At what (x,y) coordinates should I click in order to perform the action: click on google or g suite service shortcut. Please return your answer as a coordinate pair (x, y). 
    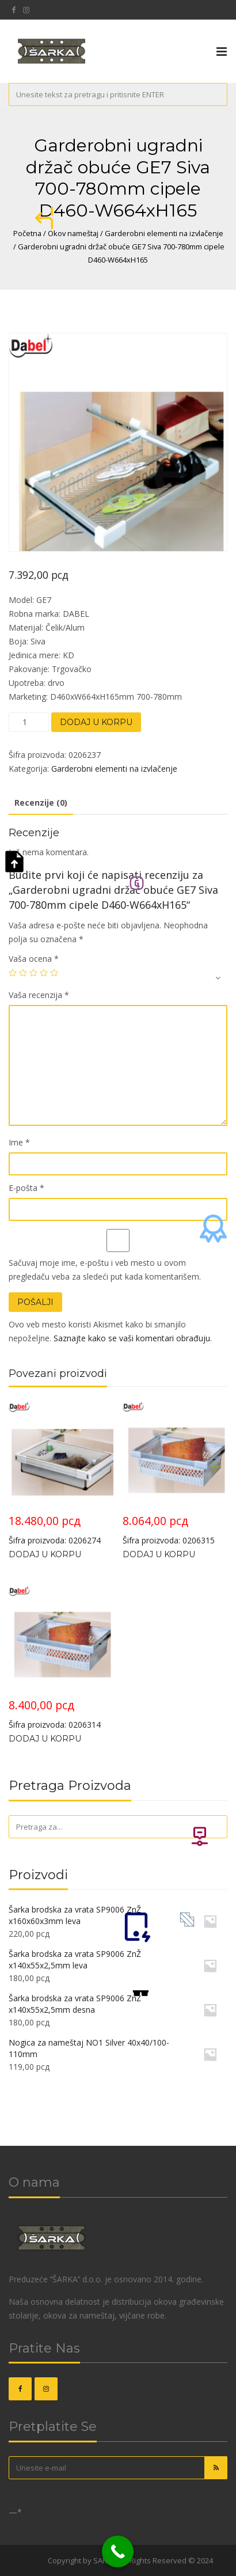
    Looking at the image, I should click on (136, 883).